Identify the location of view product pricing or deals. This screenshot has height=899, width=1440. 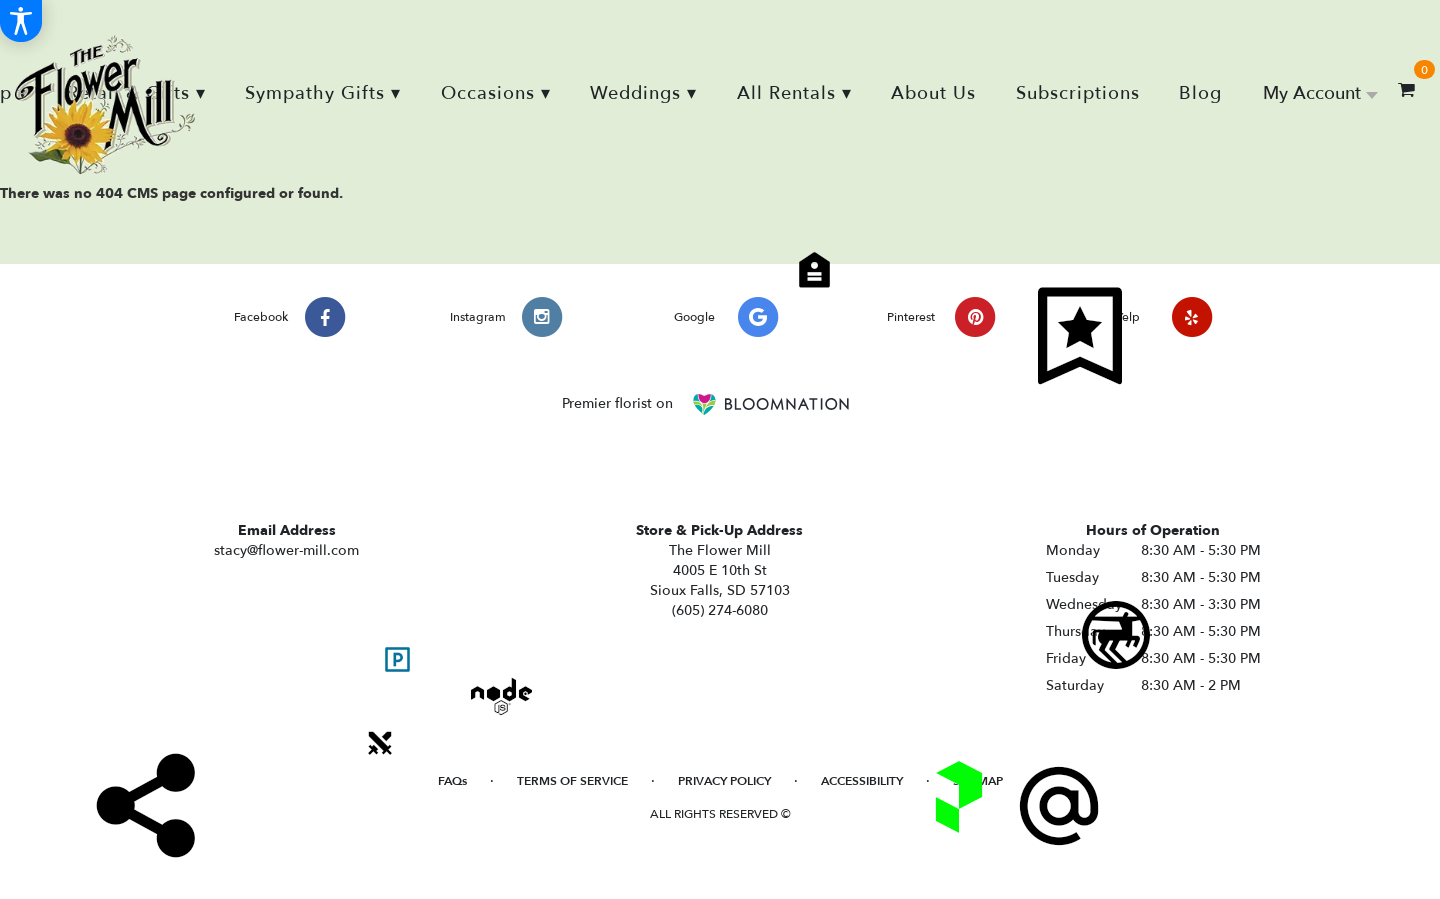
(814, 270).